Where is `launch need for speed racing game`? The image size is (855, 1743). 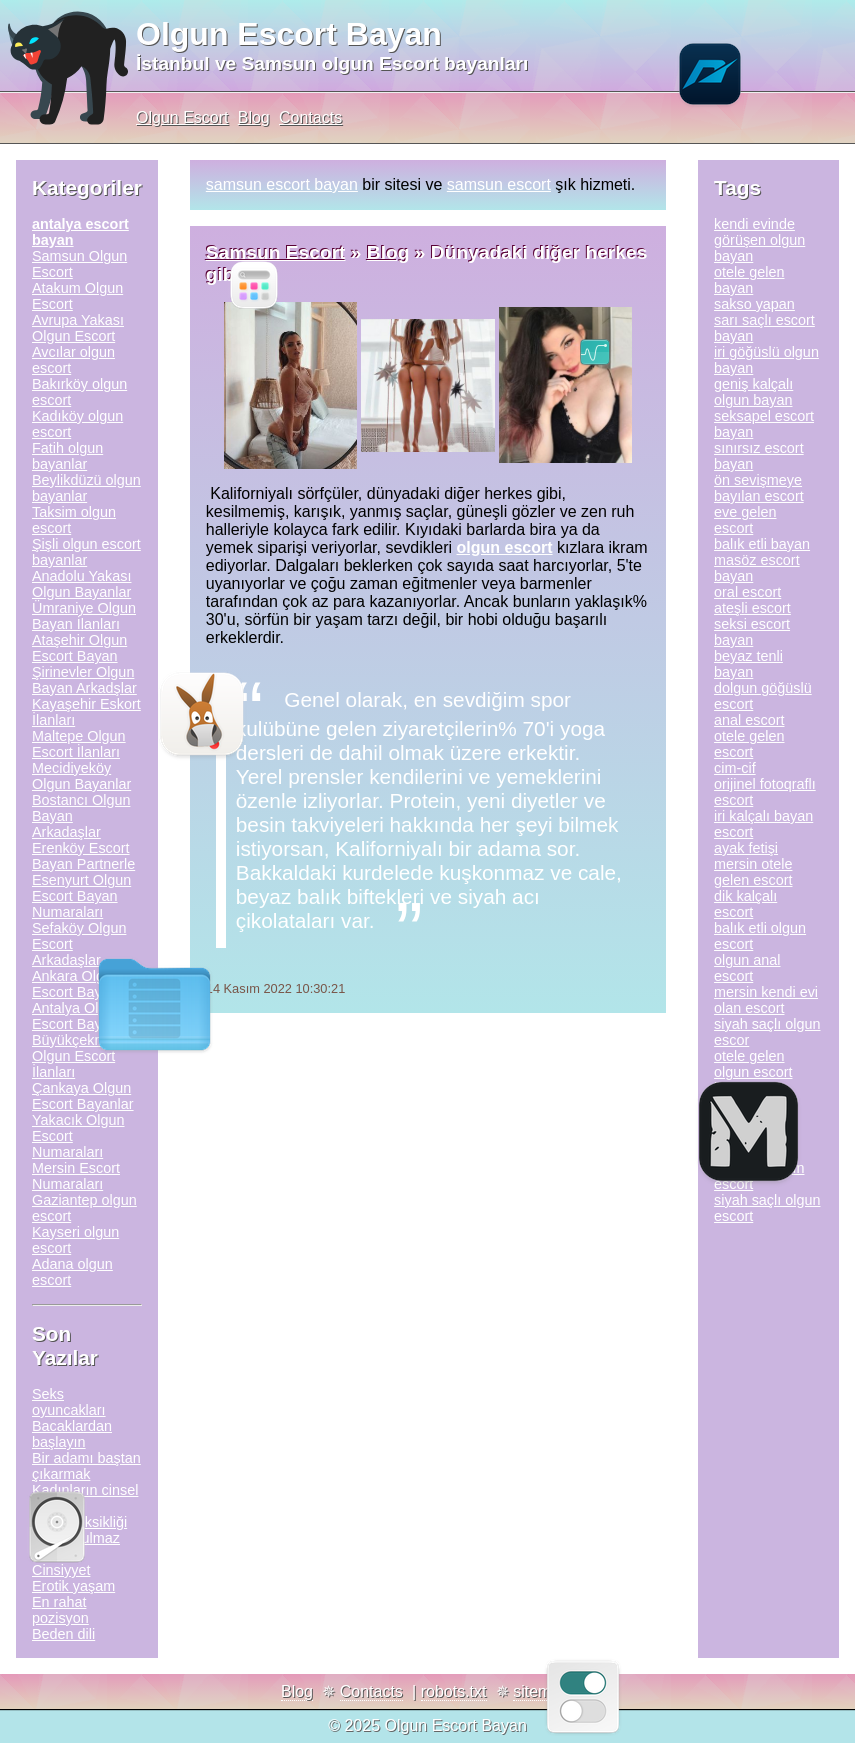
launch need for speed racing game is located at coordinates (710, 74).